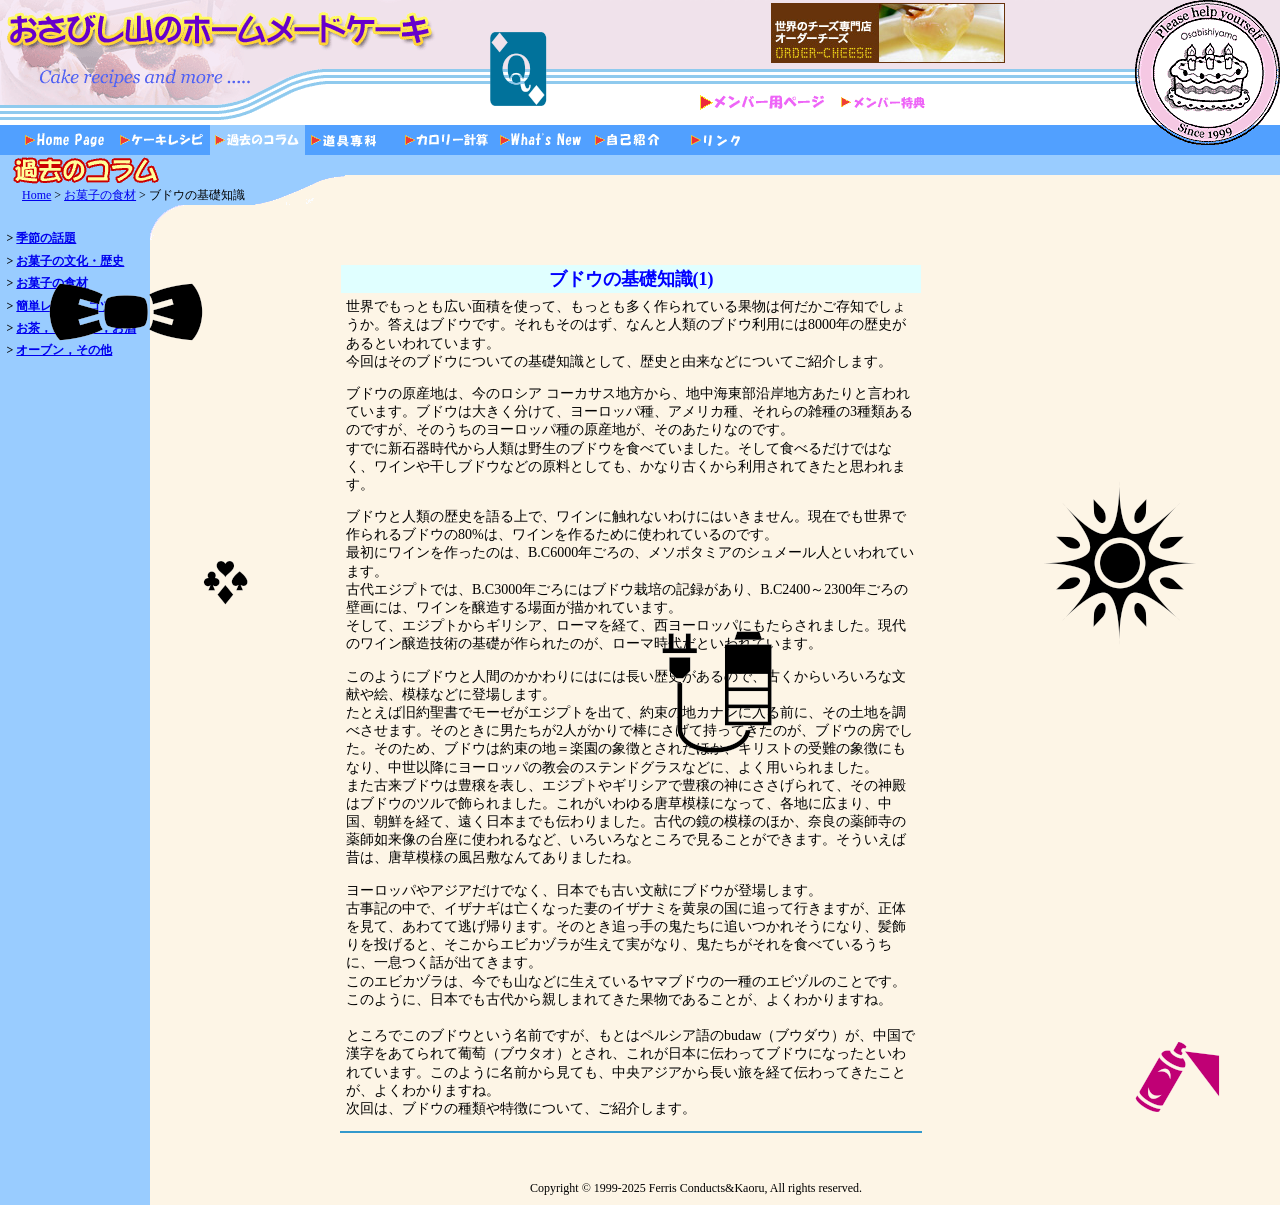  Describe the element at coordinates (1177, 1079) in the screenshot. I see `apply spray paint or graffiti tool` at that location.